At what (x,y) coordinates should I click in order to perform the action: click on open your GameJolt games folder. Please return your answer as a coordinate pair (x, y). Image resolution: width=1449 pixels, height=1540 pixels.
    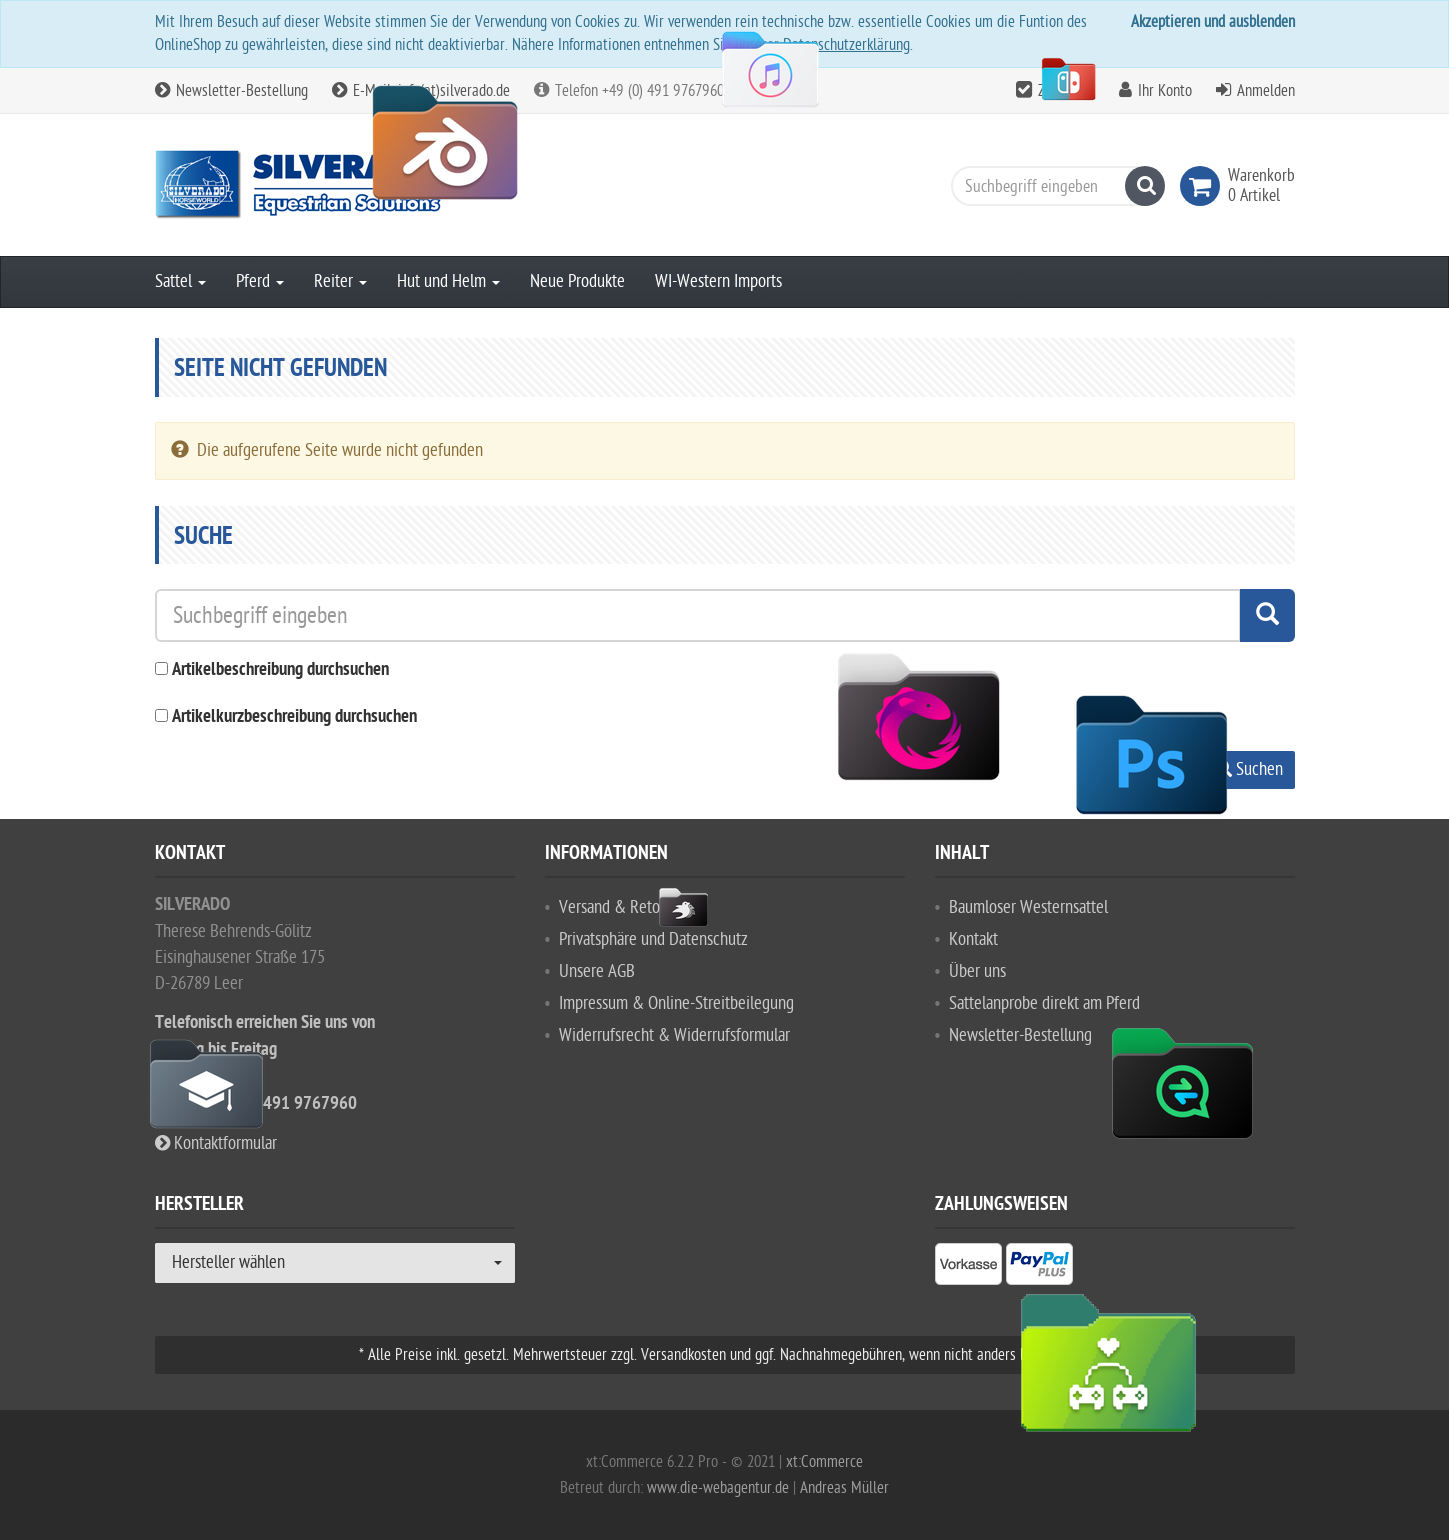
    Looking at the image, I should click on (1108, 1367).